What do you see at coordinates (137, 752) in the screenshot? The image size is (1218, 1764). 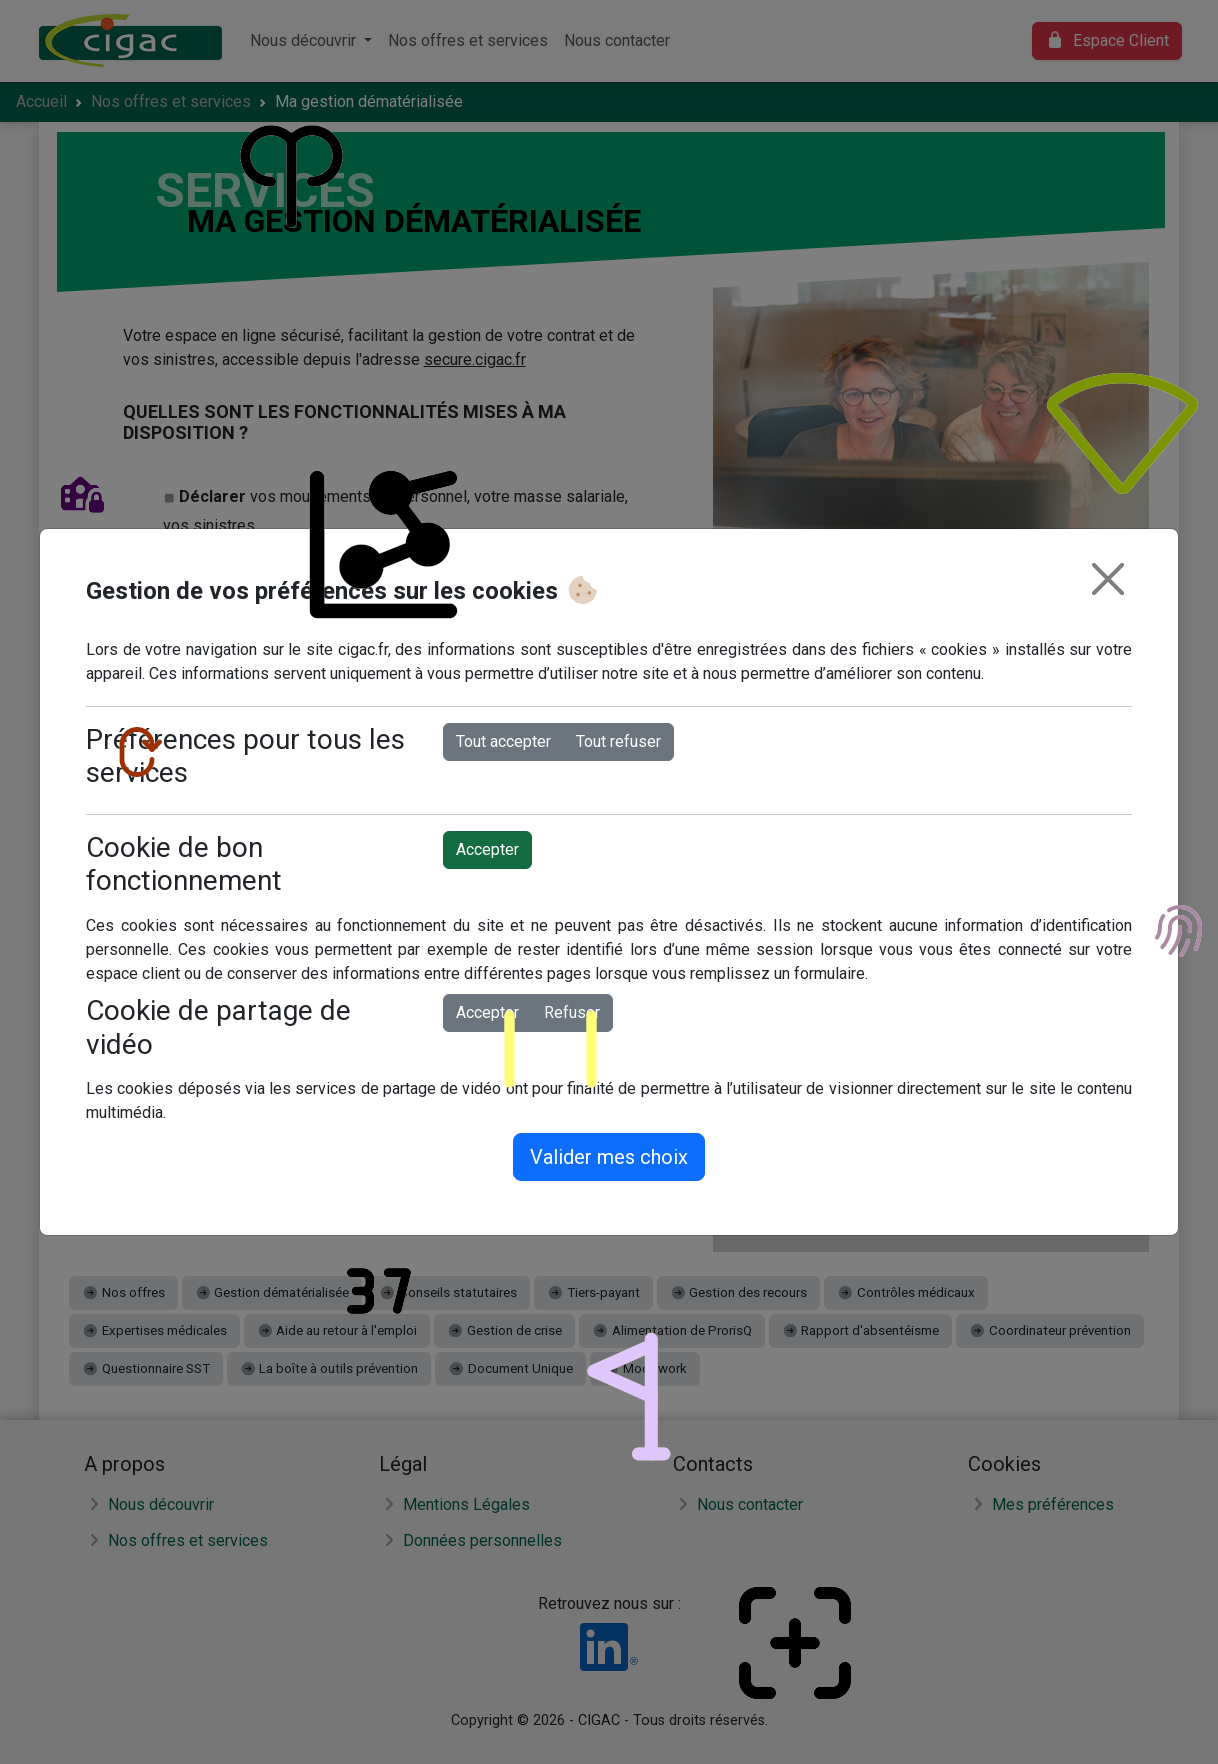 I see `refresh or reload content` at bounding box center [137, 752].